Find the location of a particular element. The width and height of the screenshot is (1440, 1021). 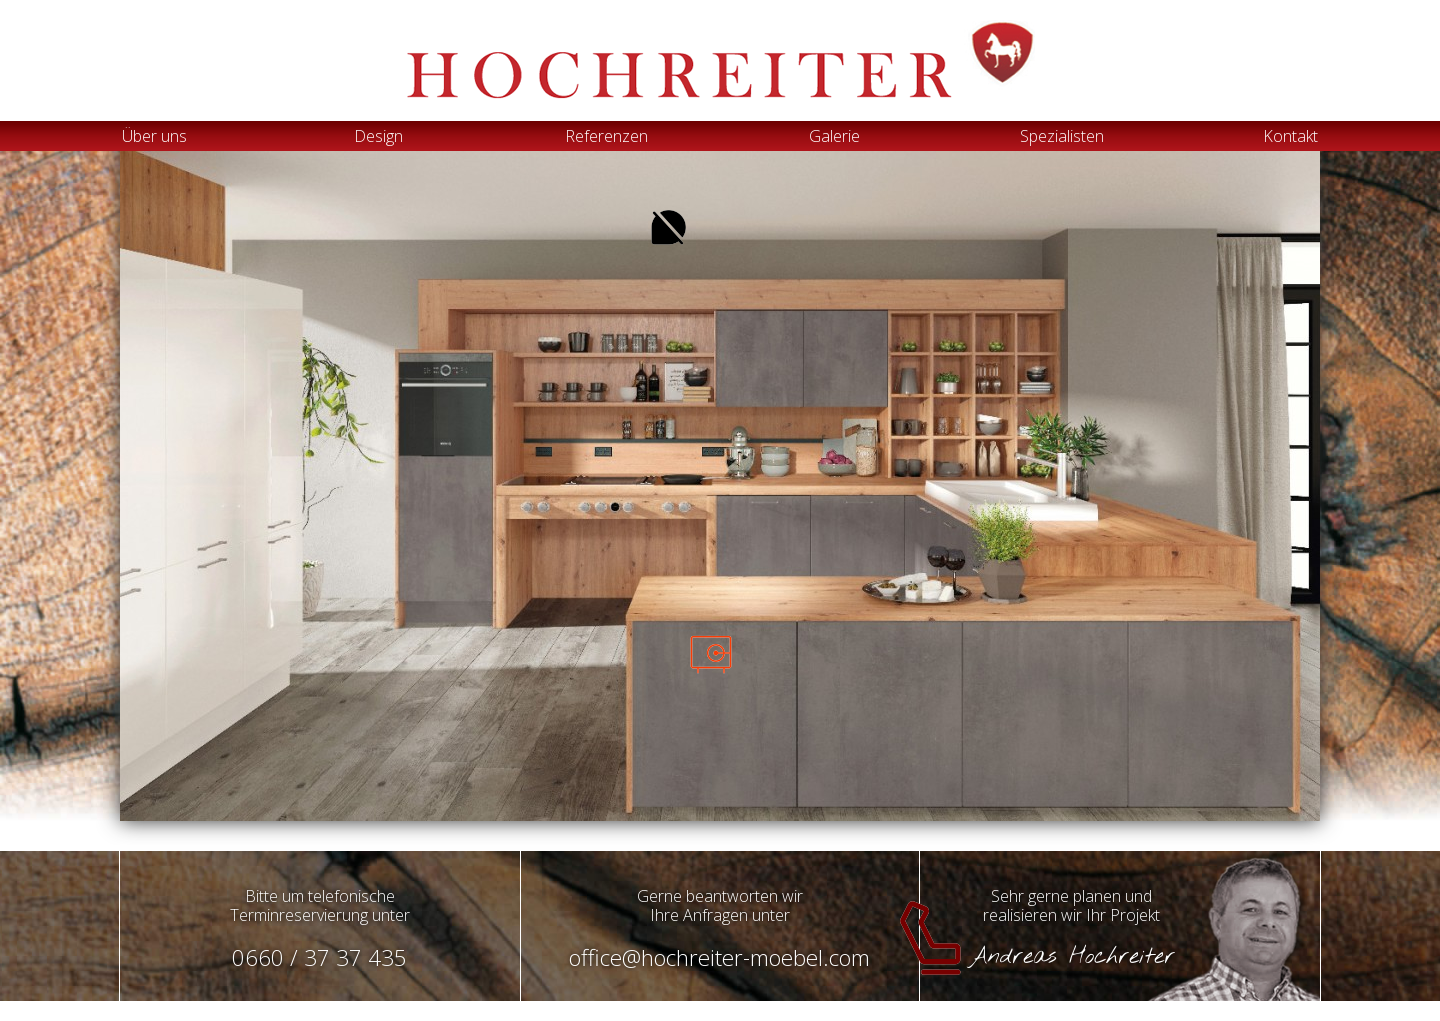

access secure storage or vault is located at coordinates (711, 653).